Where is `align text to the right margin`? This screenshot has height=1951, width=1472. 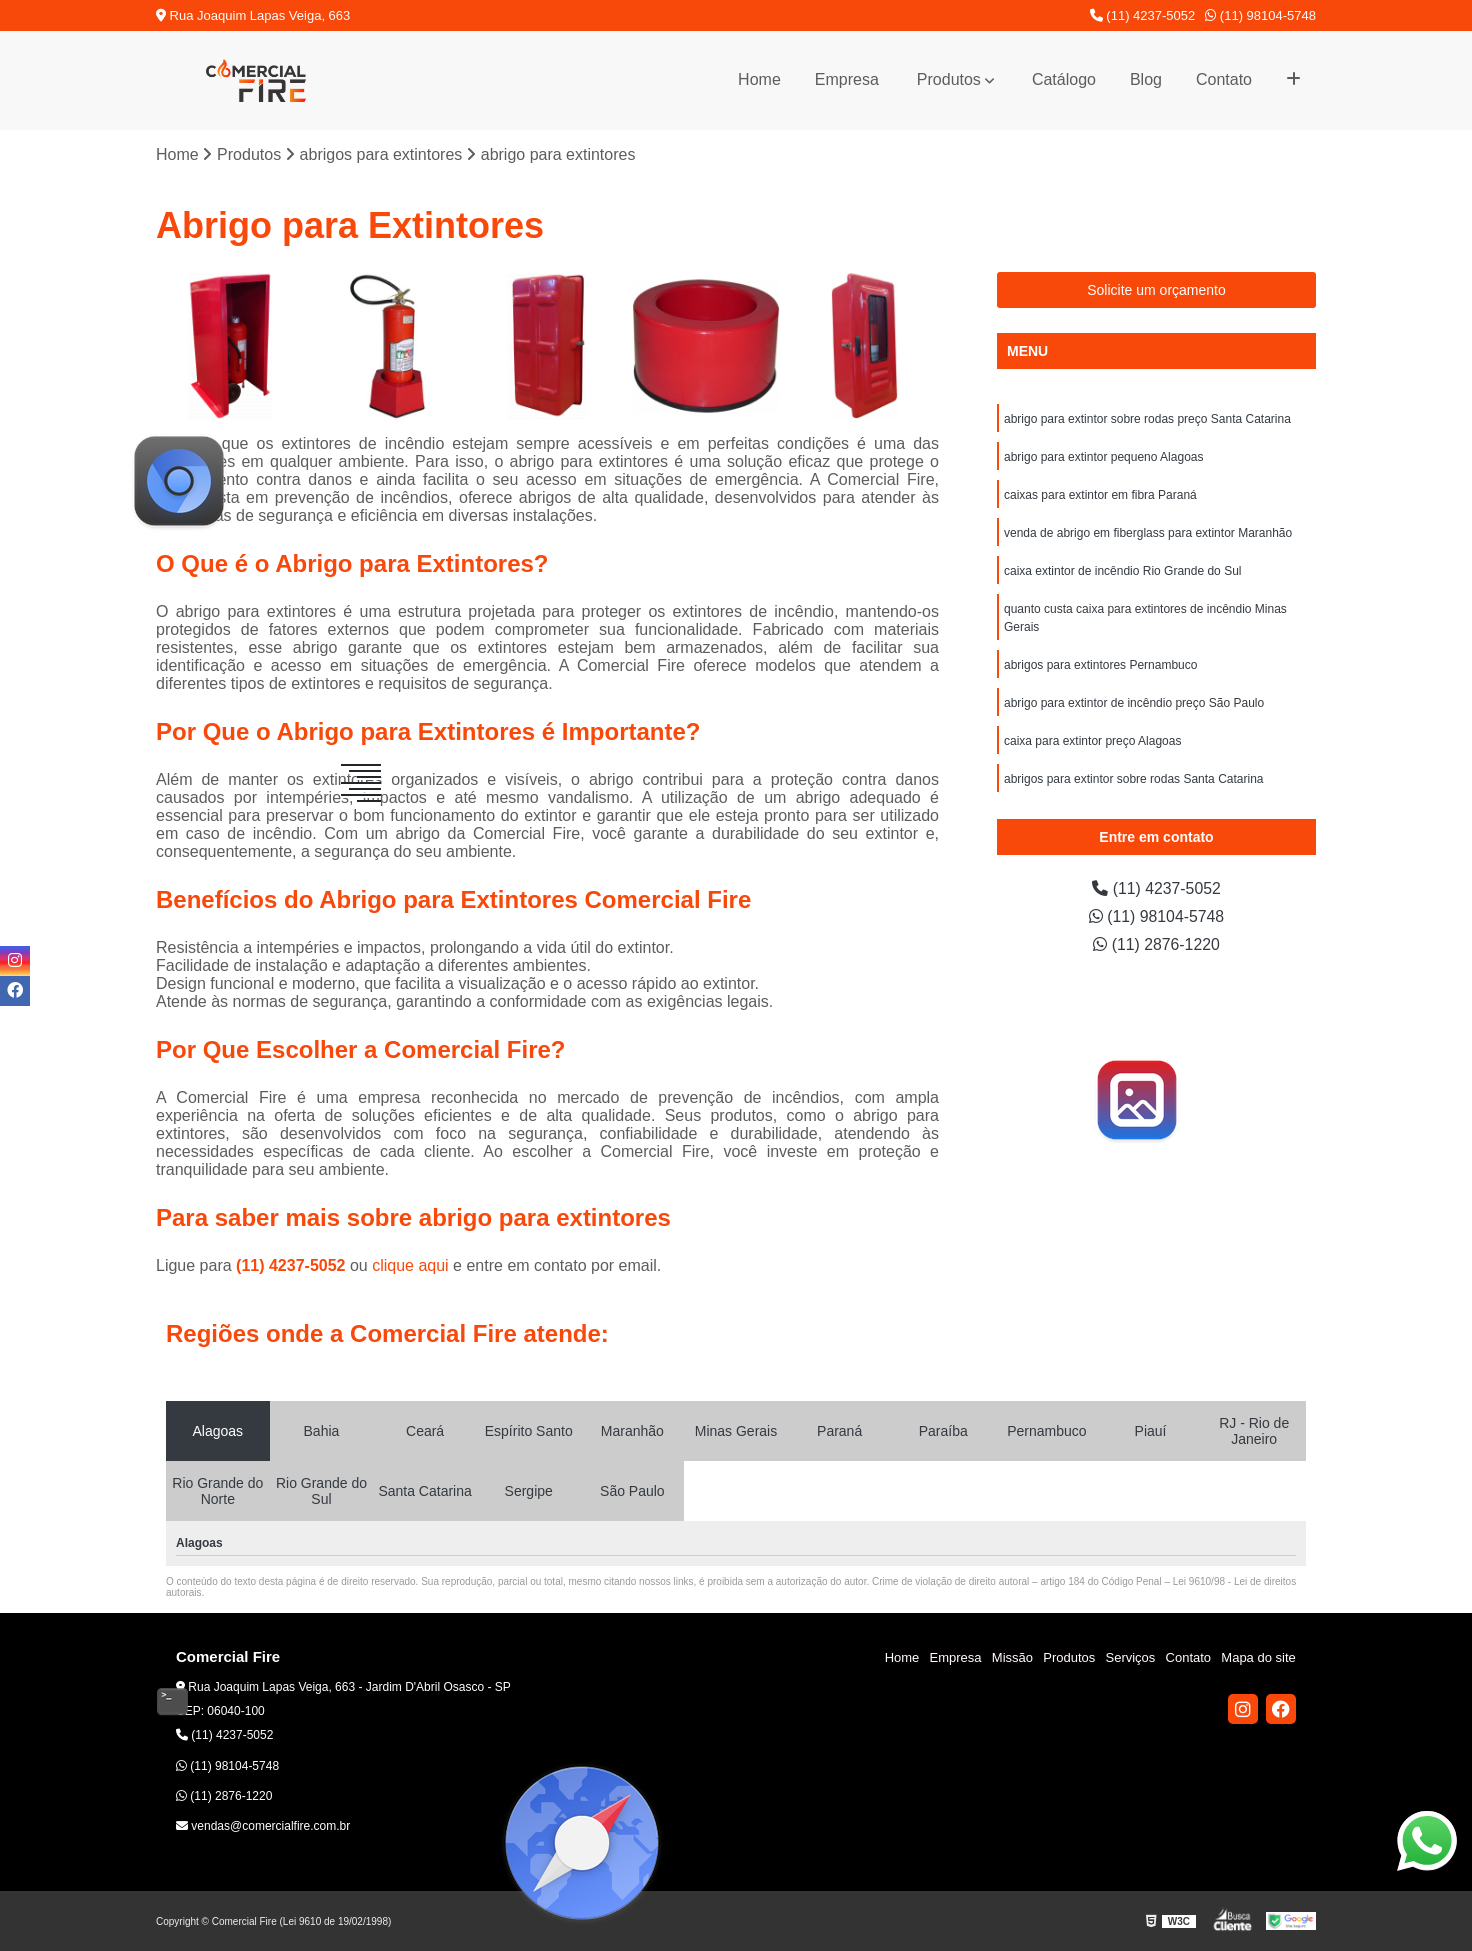 align text to the right margin is located at coordinates (361, 784).